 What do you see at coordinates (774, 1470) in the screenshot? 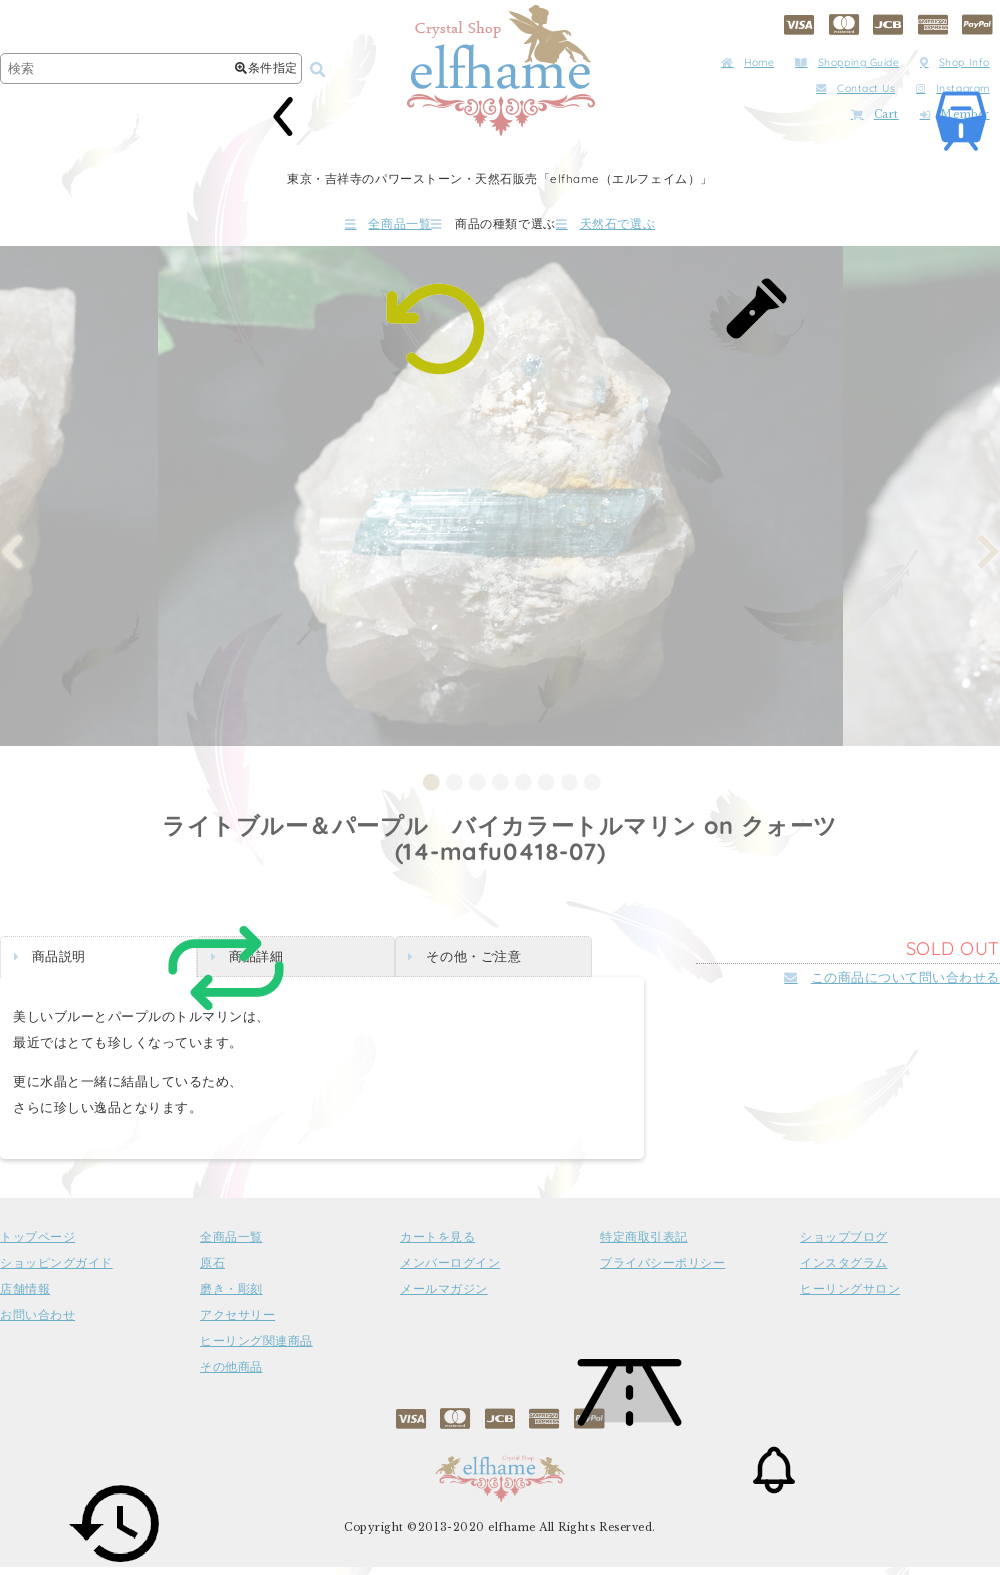
I see `view notifications` at bounding box center [774, 1470].